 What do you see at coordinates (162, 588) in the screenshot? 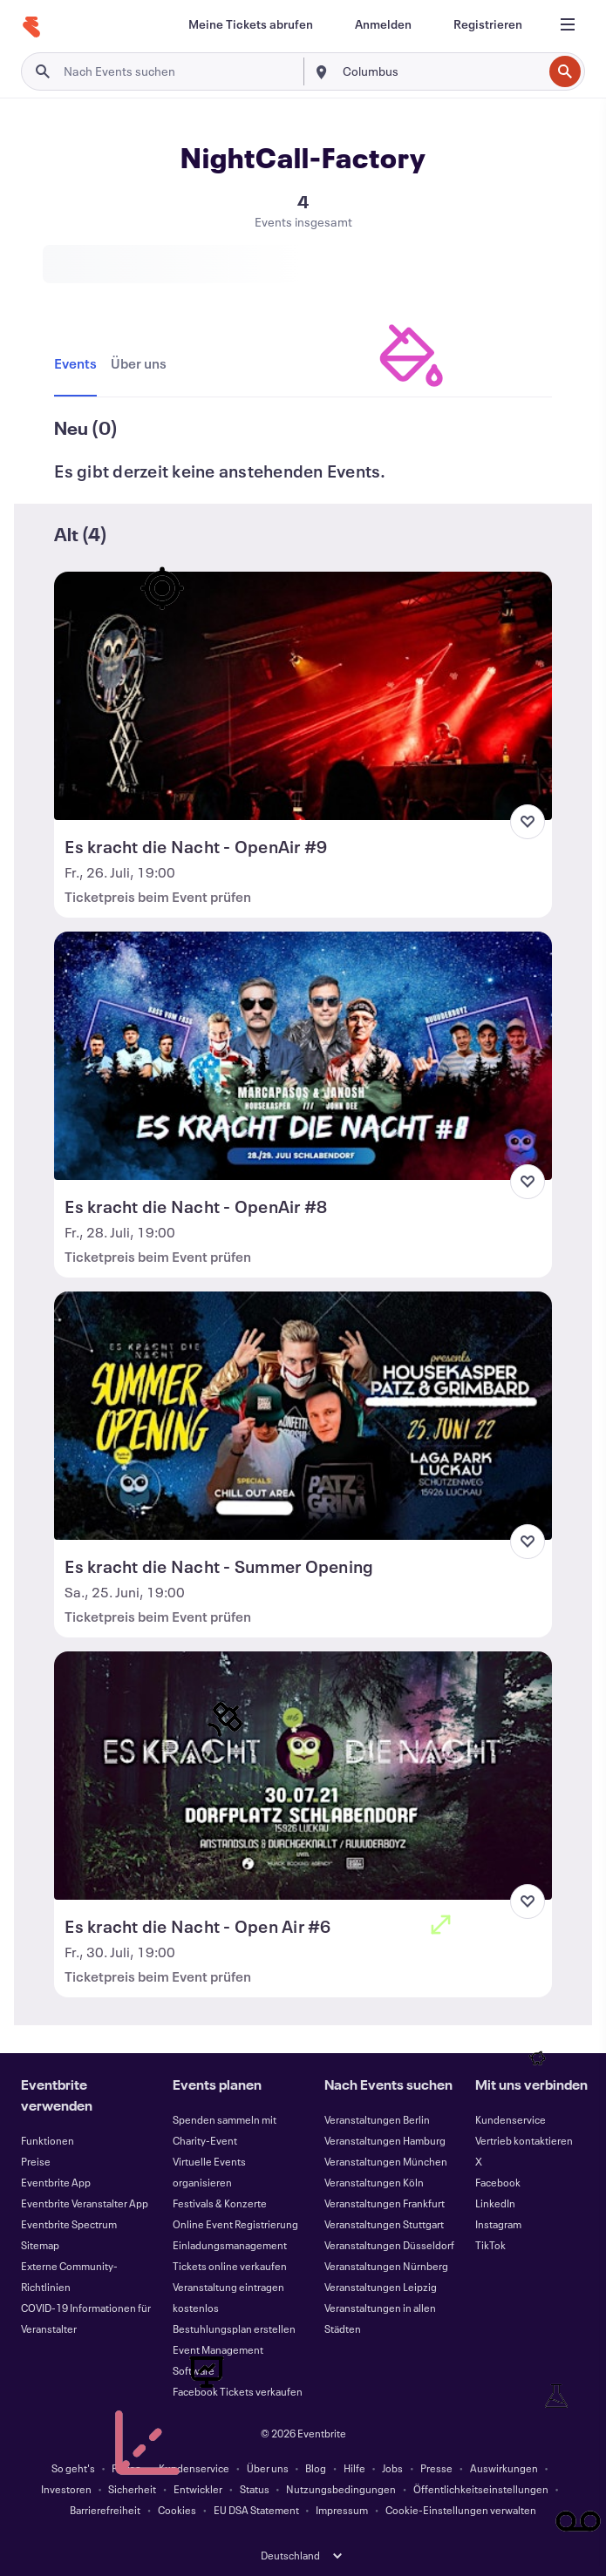
I see `center map on current location` at bounding box center [162, 588].